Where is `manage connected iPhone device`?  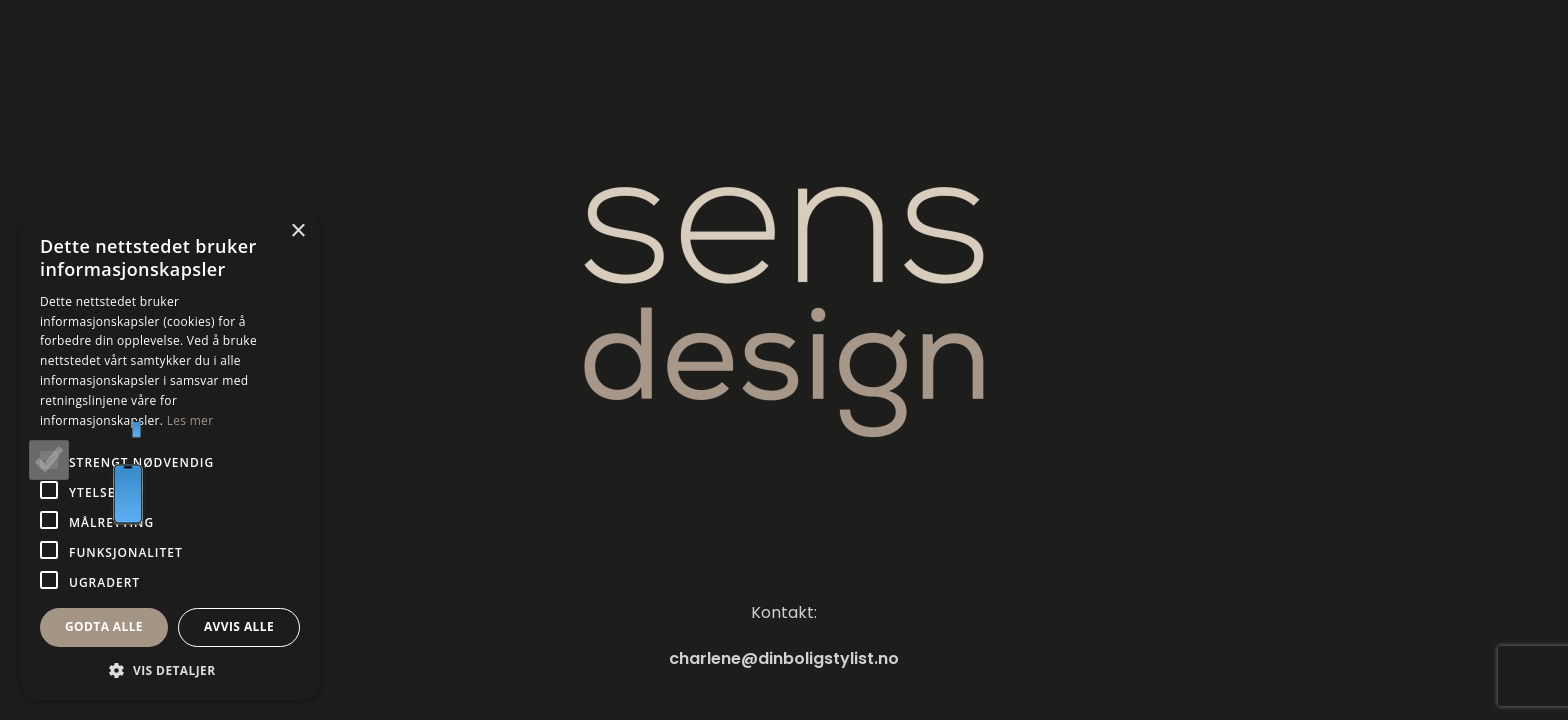 manage connected iPhone device is located at coordinates (136, 429).